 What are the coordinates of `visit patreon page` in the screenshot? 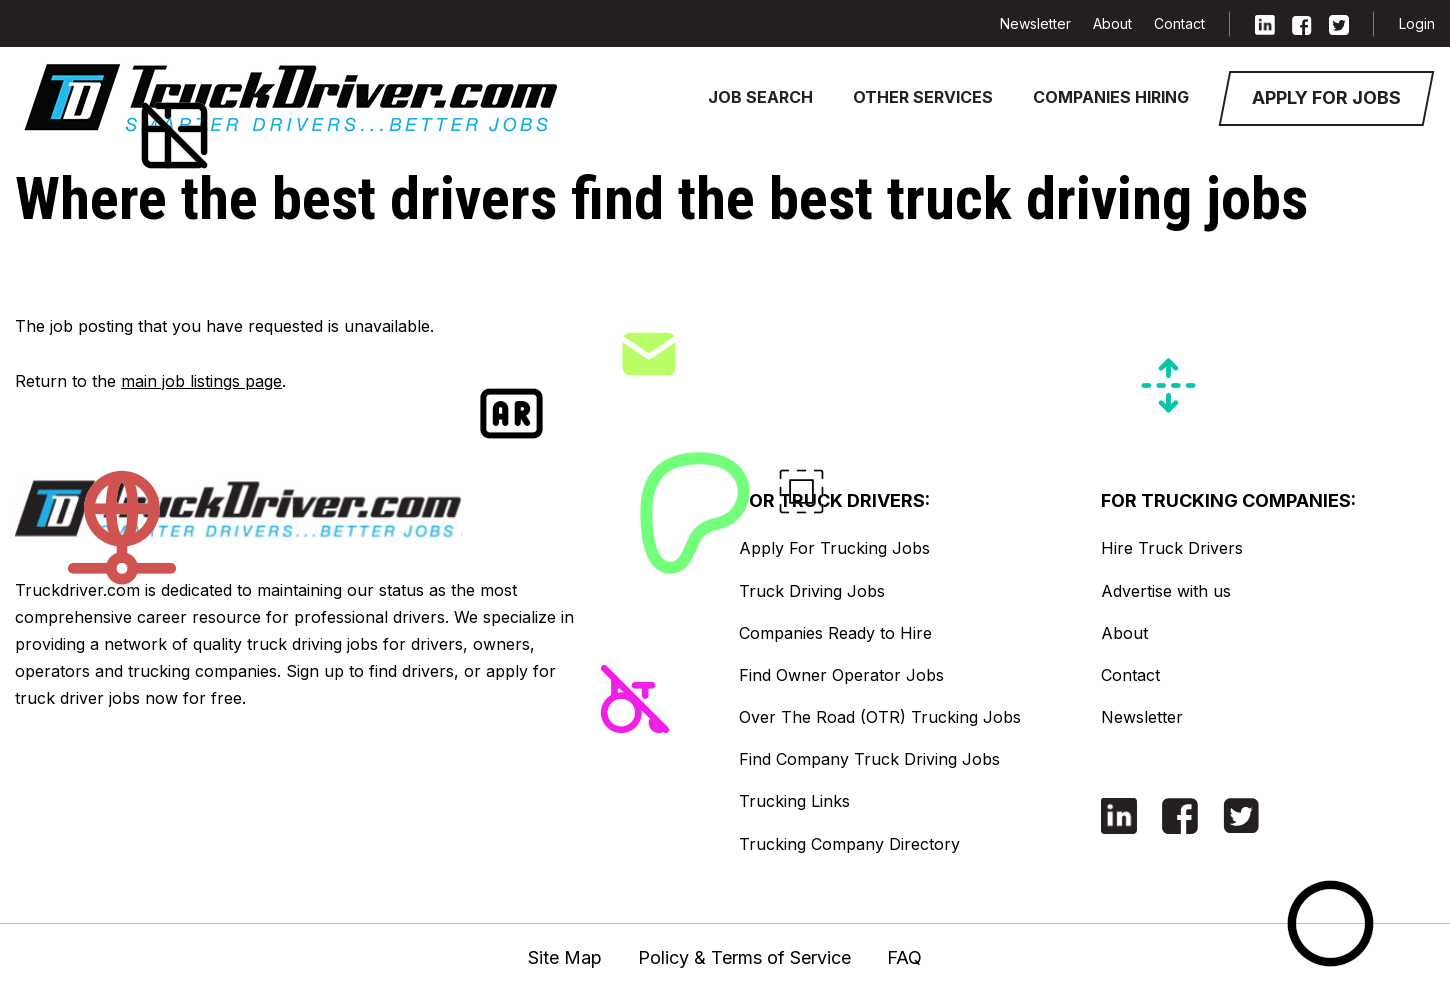 It's located at (695, 513).